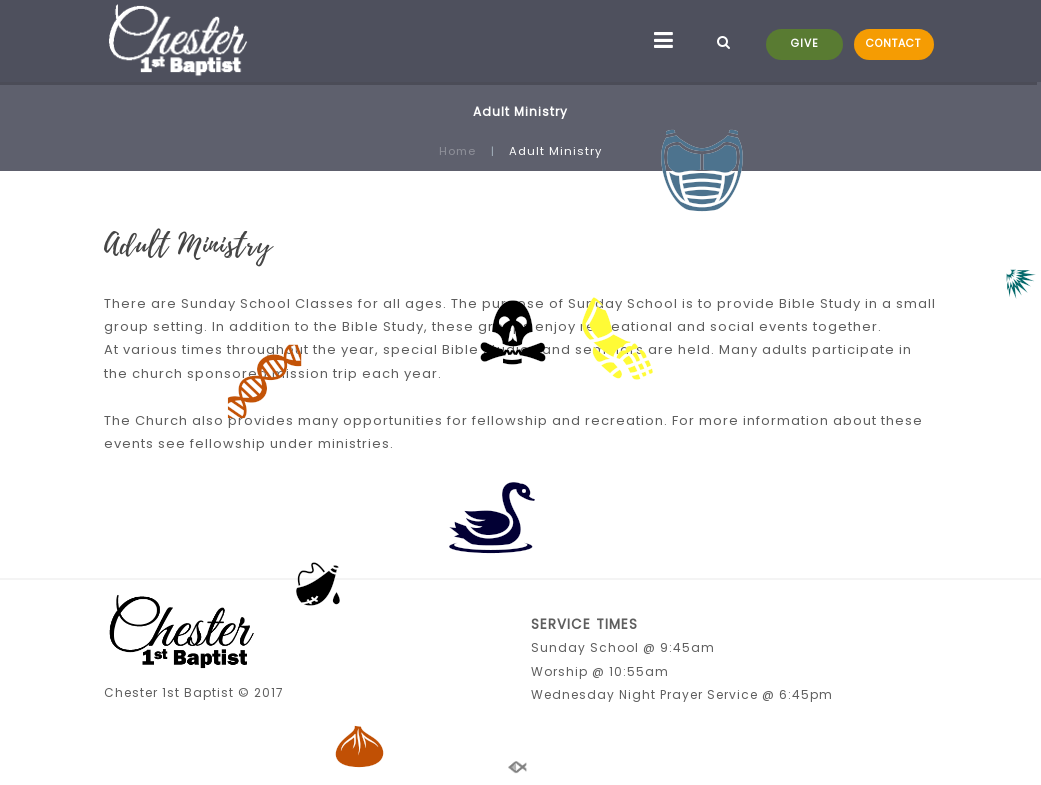 Image resolution: width=1041 pixels, height=785 pixels. Describe the element at coordinates (702, 169) in the screenshot. I see `select saiyan armor or battle suit equipment` at that location.